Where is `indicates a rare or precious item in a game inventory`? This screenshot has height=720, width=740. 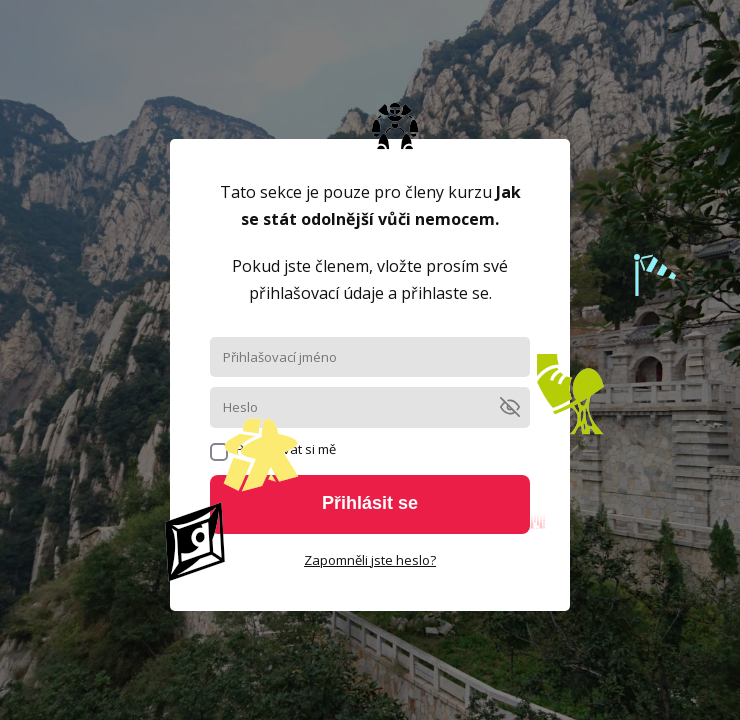
indicates a rare or precious item in a game inventory is located at coordinates (195, 542).